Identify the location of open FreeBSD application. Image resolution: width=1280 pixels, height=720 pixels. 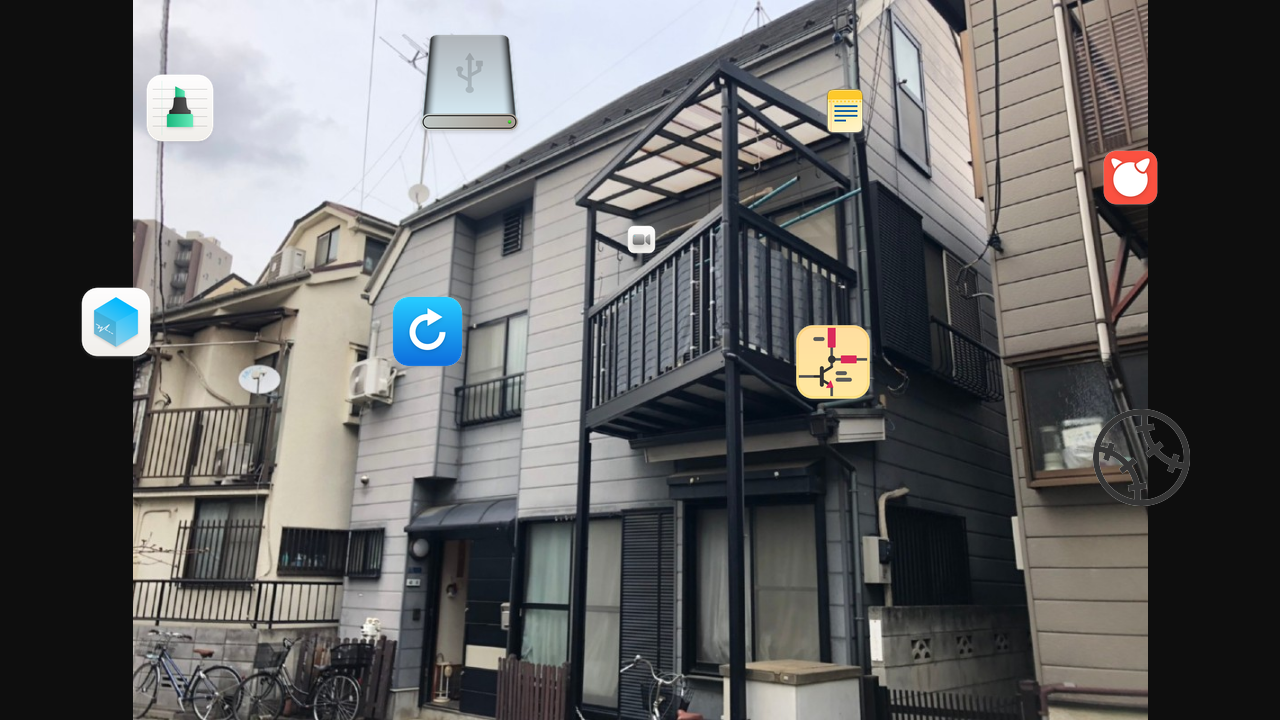
(1130, 177).